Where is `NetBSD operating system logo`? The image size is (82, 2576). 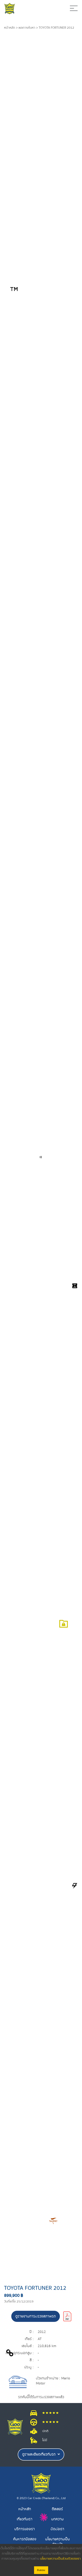
NetBSD operating system logo is located at coordinates (53, 2221).